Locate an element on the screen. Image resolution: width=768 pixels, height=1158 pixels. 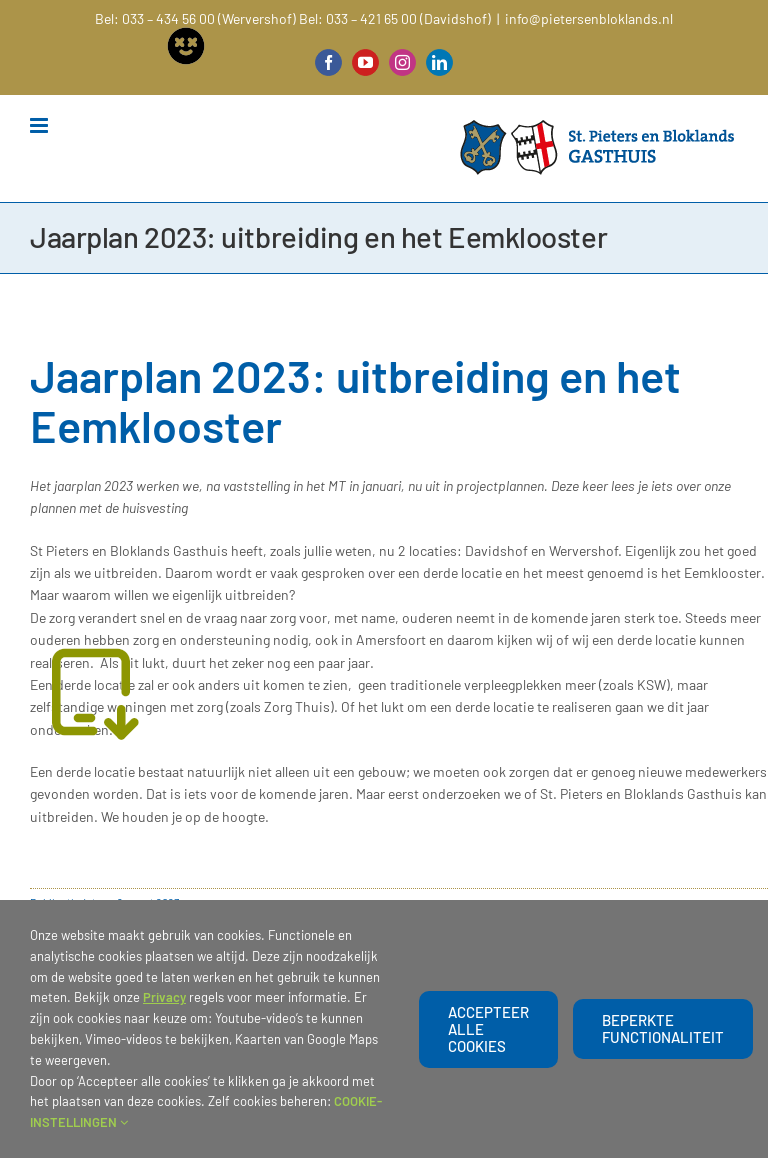
select a silly or goofy mood reaction is located at coordinates (186, 46).